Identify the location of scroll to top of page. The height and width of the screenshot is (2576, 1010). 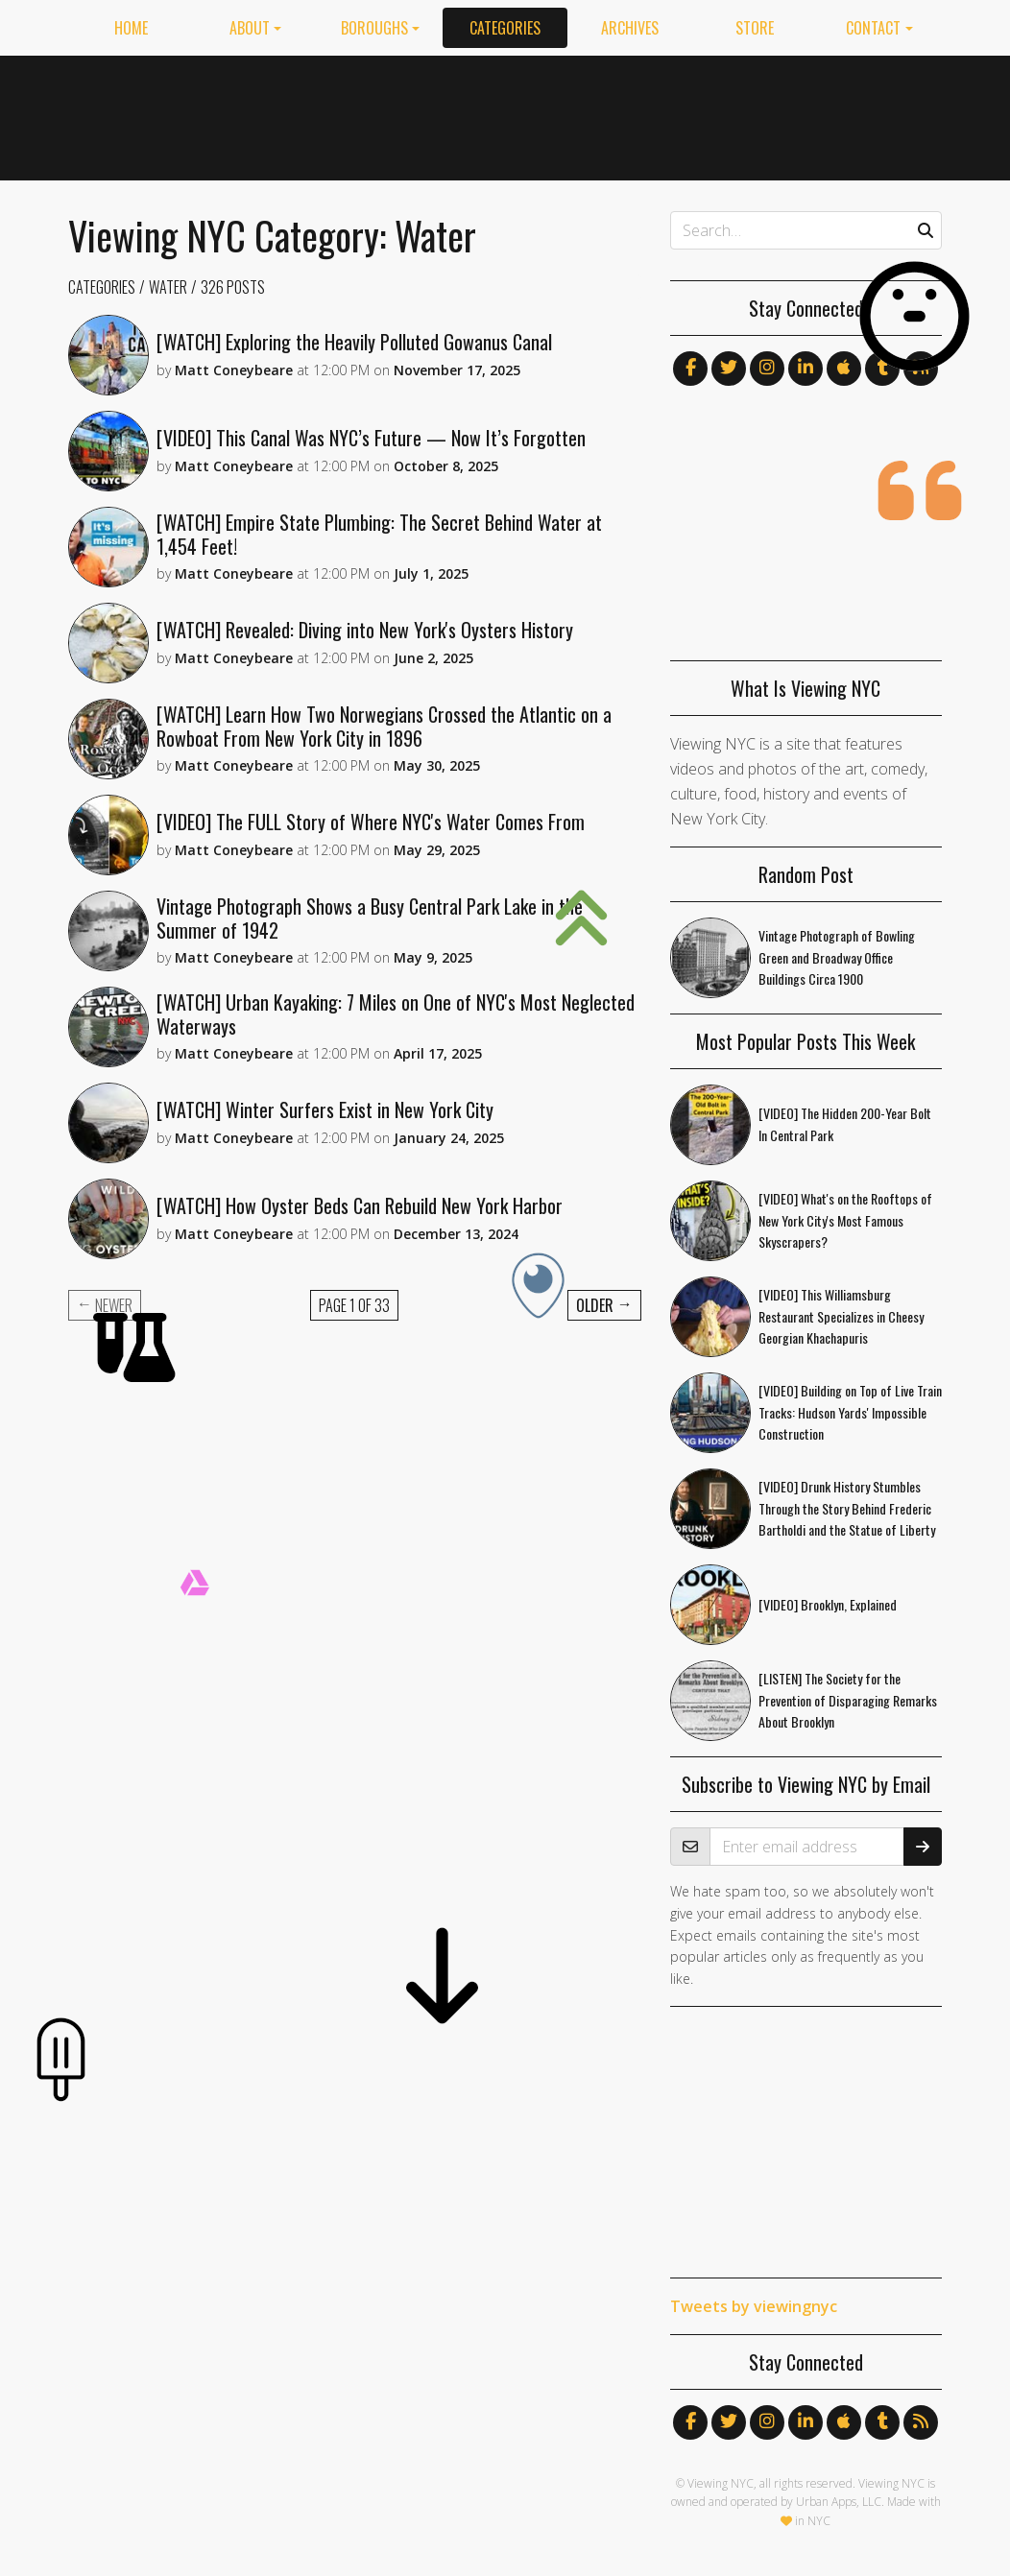
(581, 919).